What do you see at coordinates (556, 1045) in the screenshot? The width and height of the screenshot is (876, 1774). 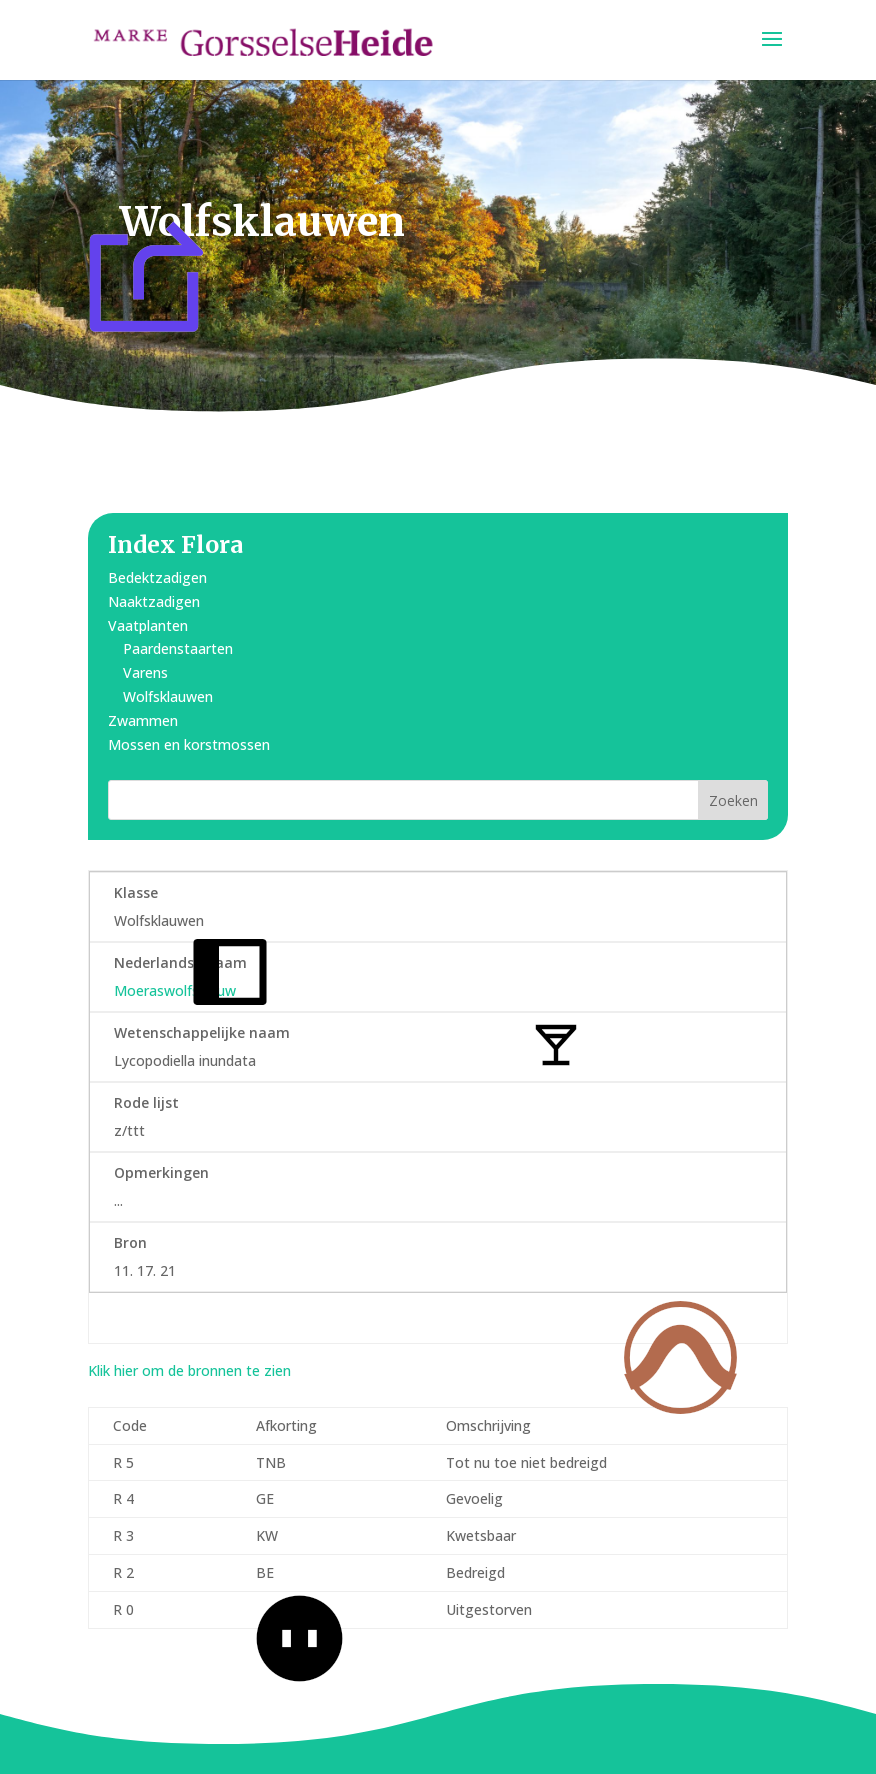 I see `view drink or cocktail menu` at bounding box center [556, 1045].